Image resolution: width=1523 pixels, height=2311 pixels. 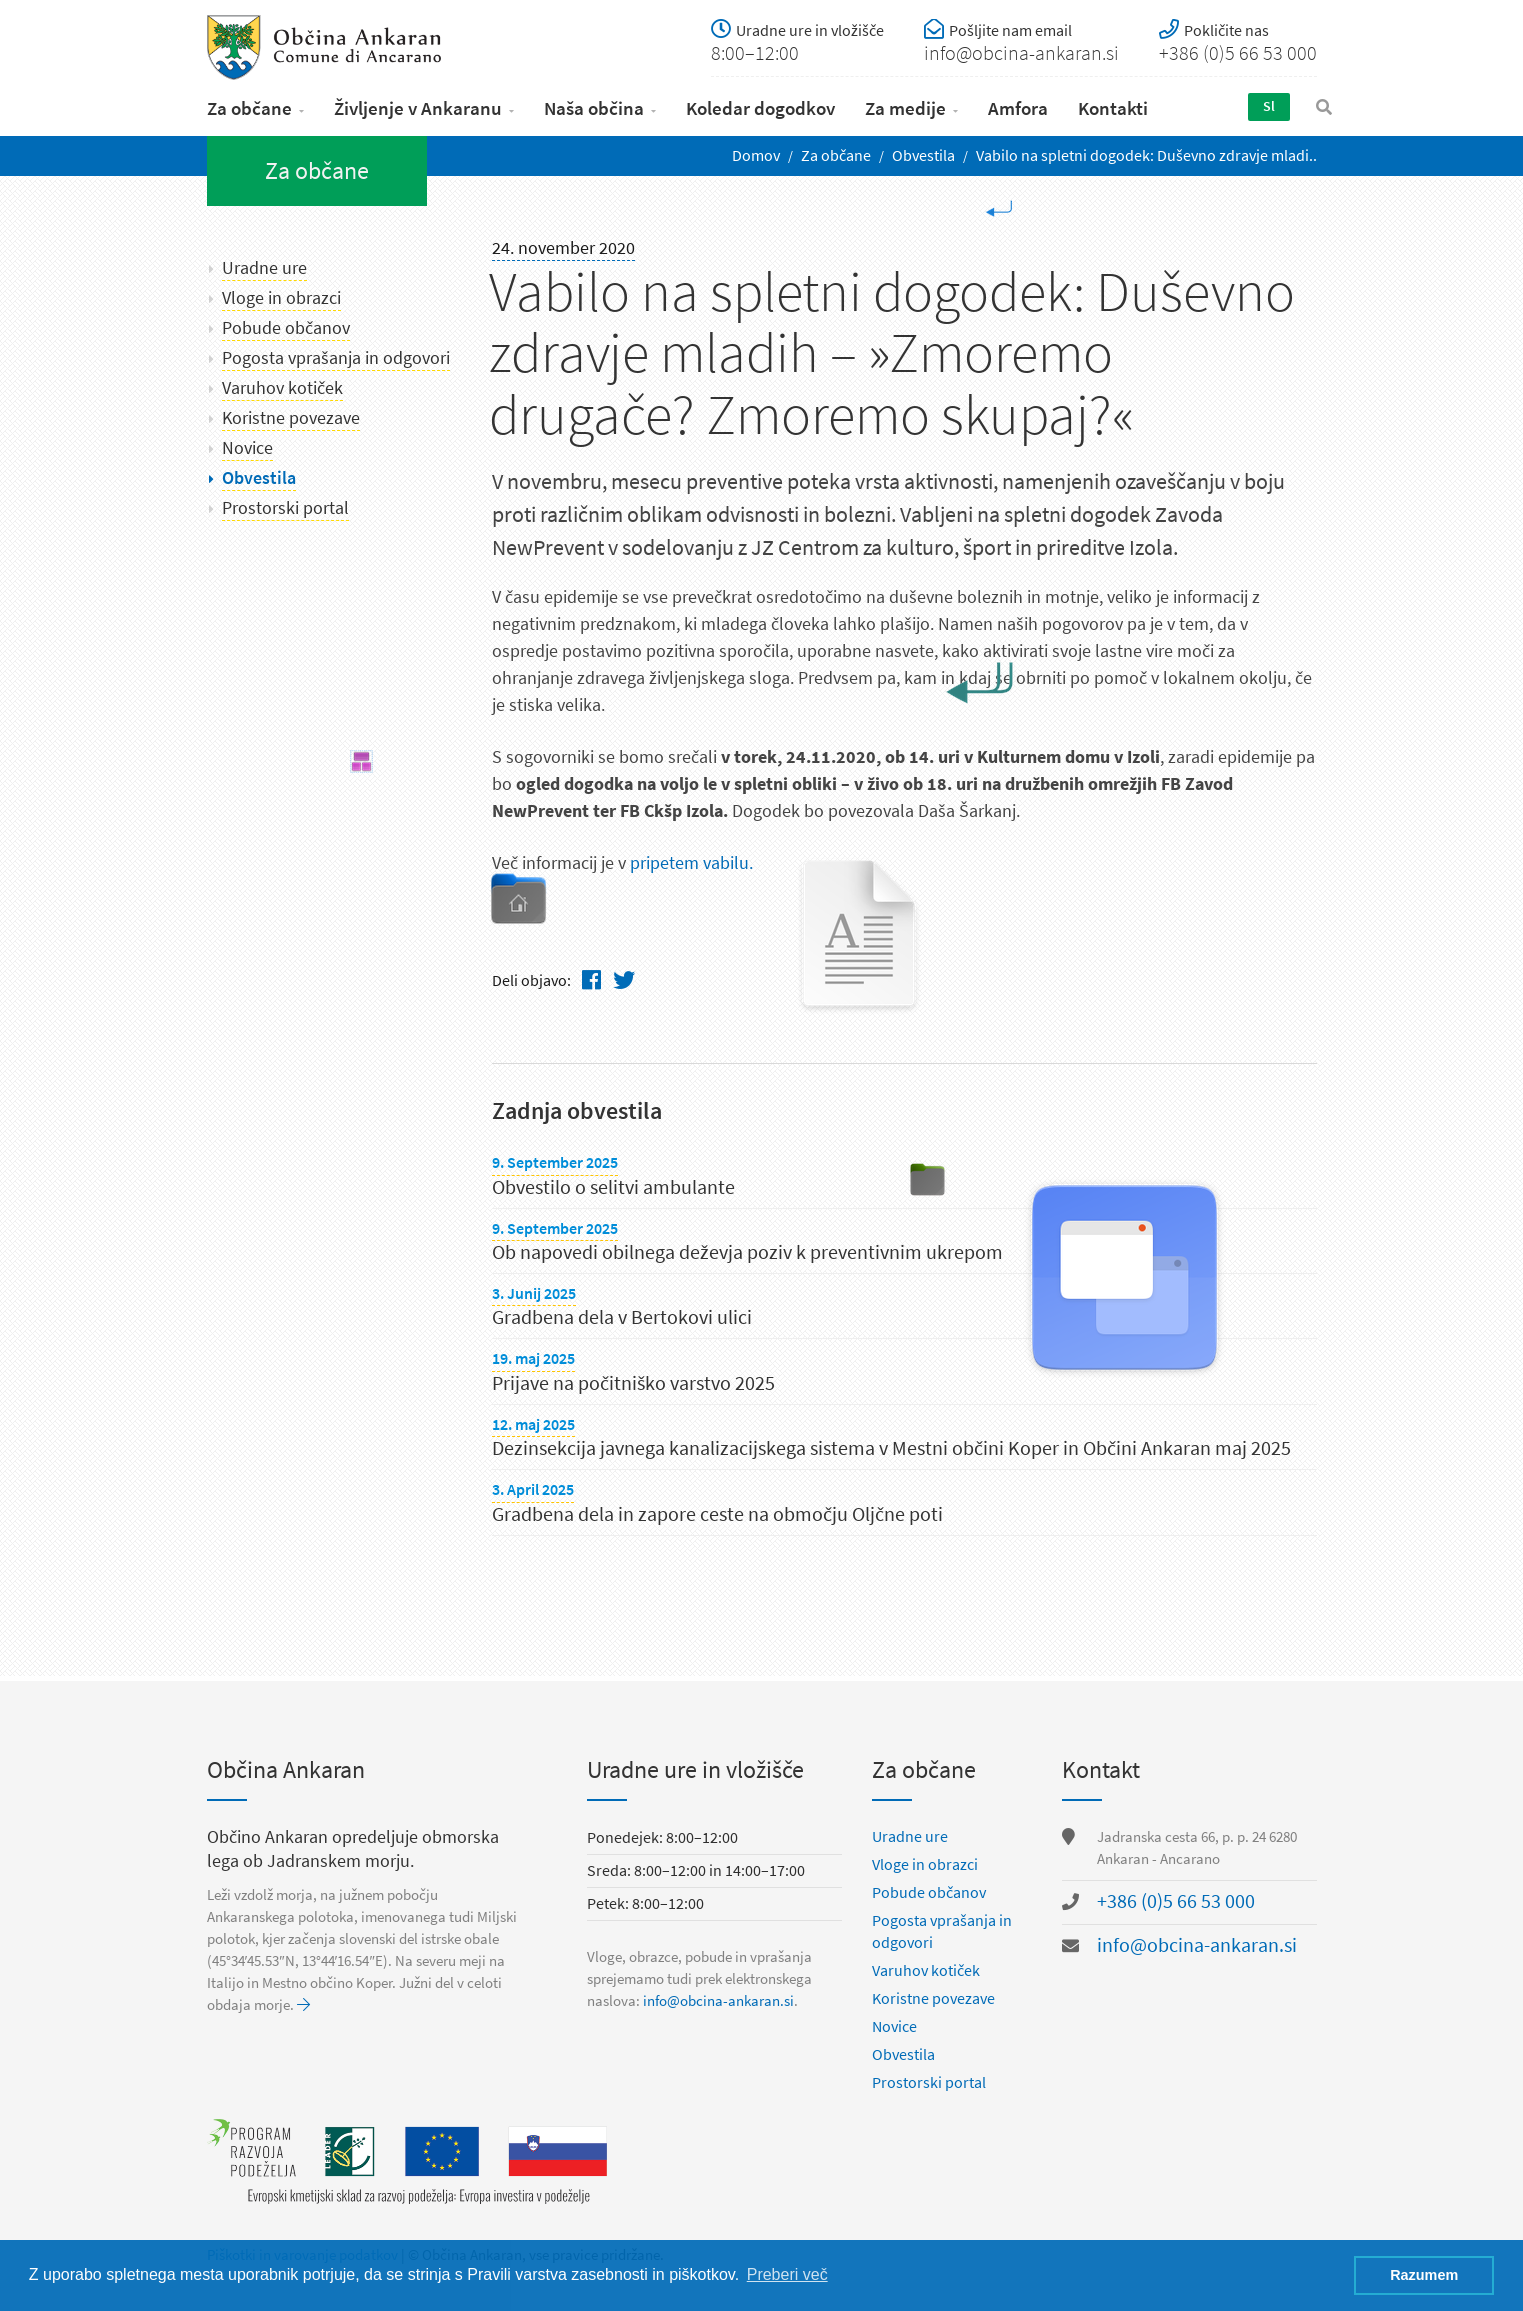 What do you see at coordinates (361, 761) in the screenshot?
I see `select all items in the current view` at bounding box center [361, 761].